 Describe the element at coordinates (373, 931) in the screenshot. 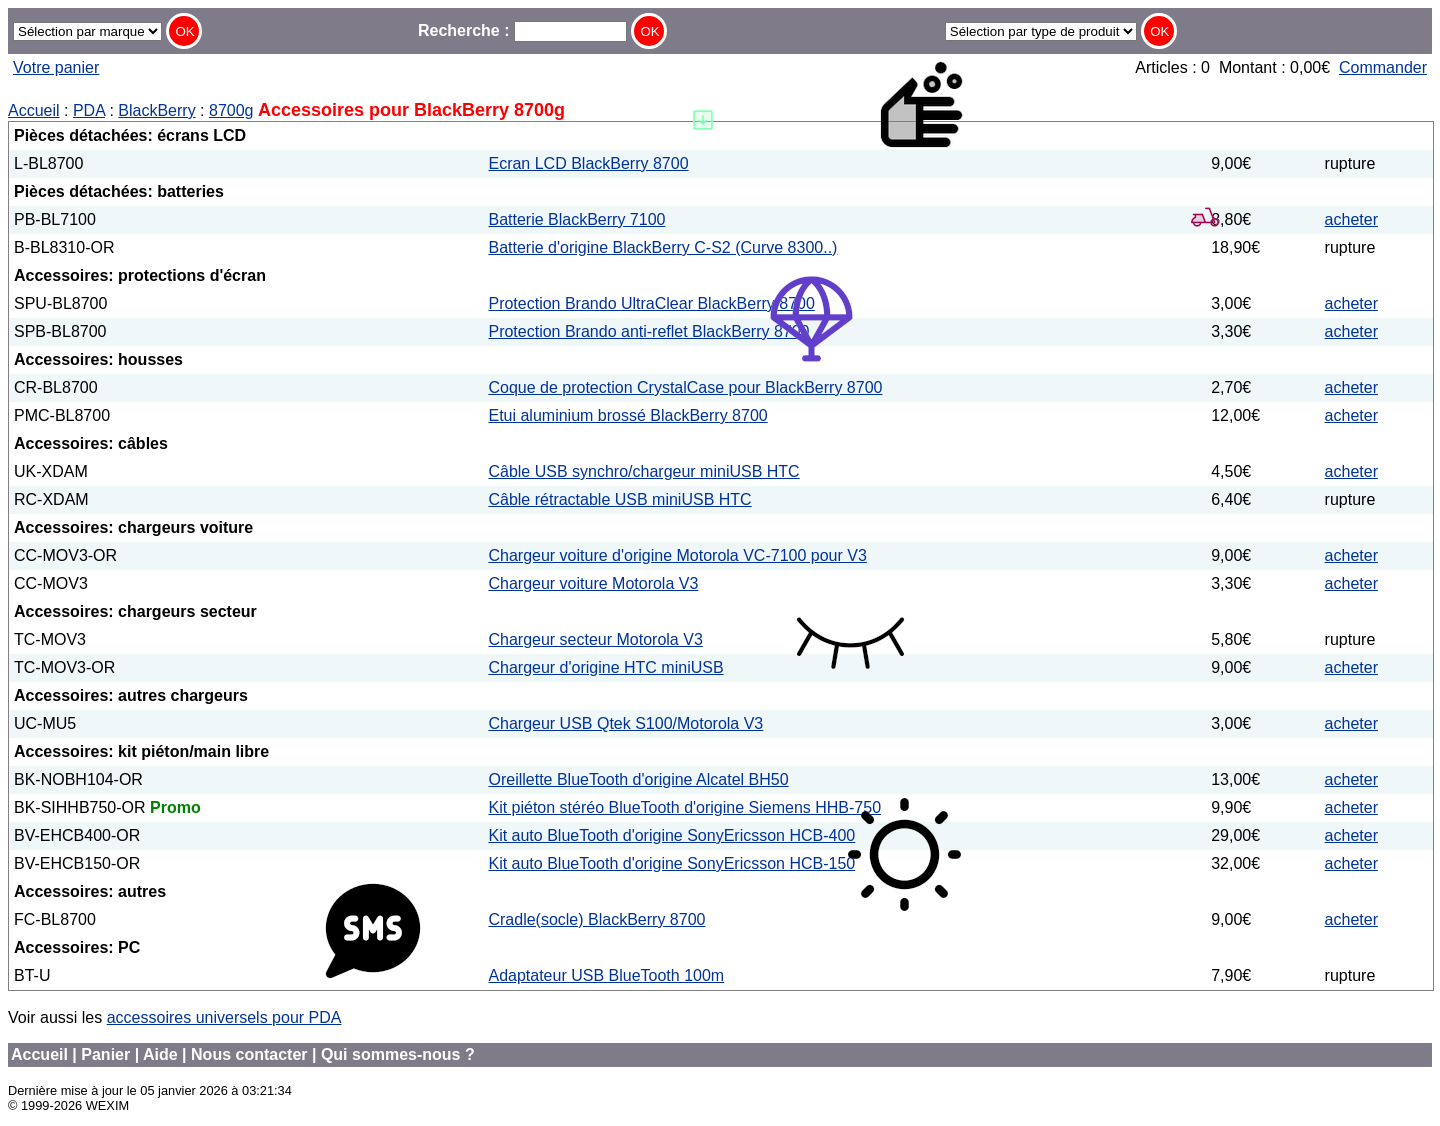

I see `open text messaging app` at that location.